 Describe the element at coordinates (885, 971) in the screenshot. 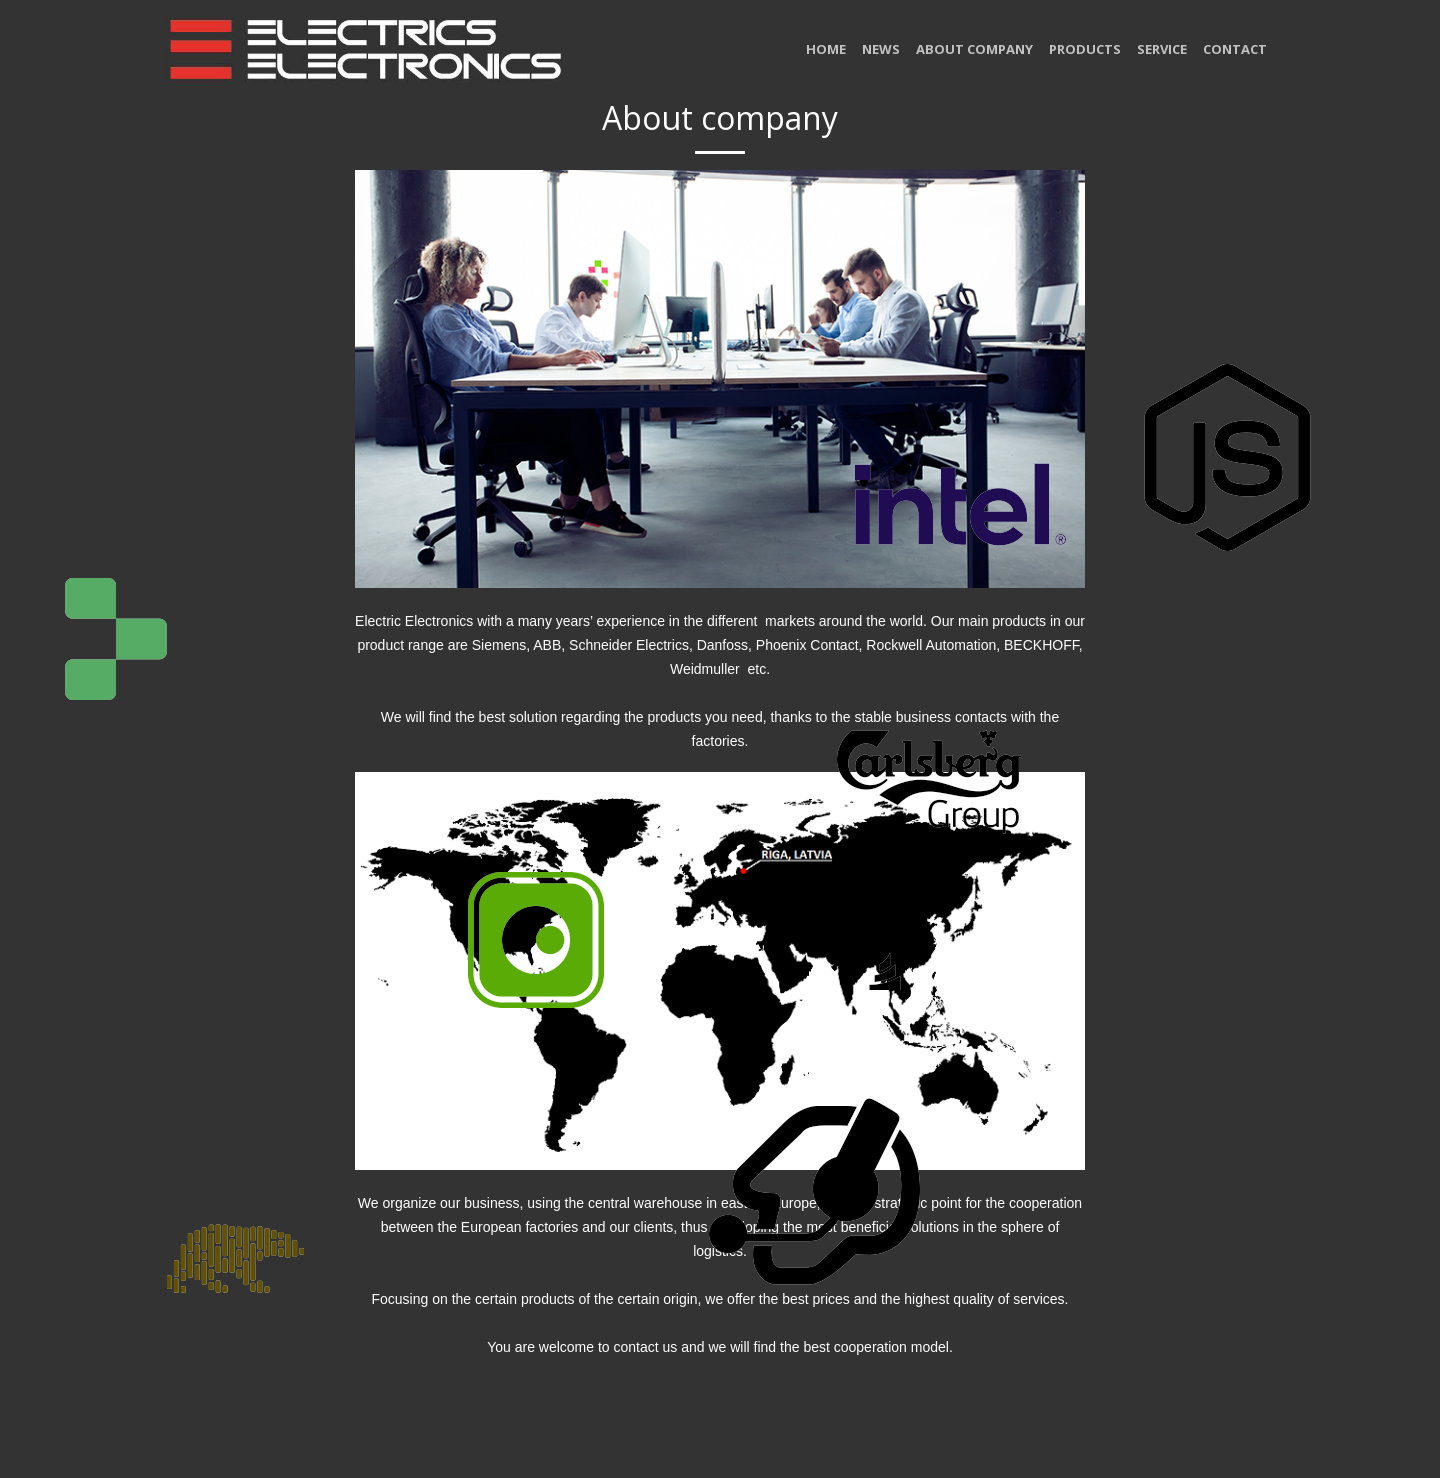

I see `babelio logo - link to book cataloging and social reading platform` at that location.